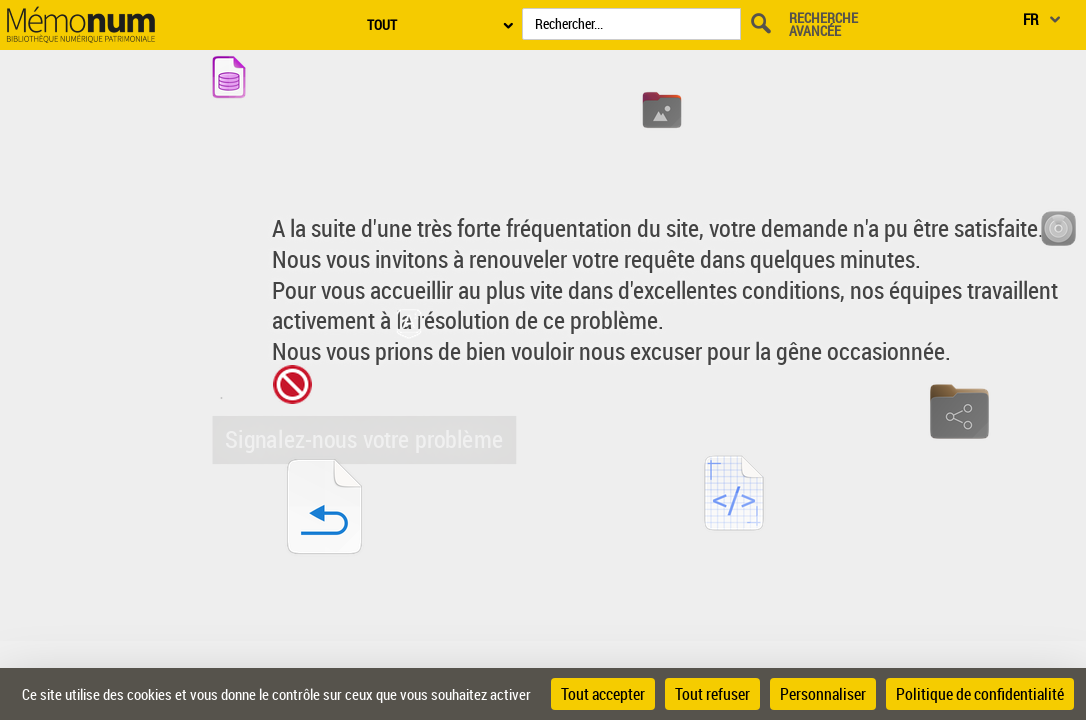 Image resolution: width=1086 pixels, height=720 pixels. I want to click on indicates active keyboard input mode, so click(409, 324).